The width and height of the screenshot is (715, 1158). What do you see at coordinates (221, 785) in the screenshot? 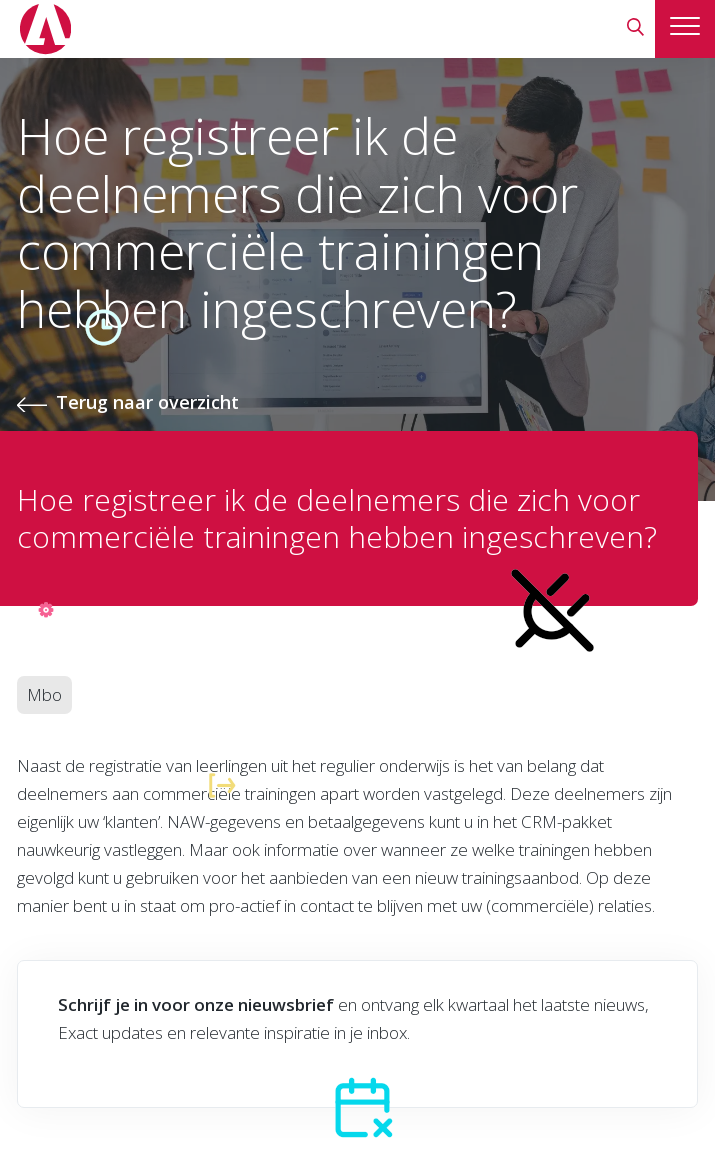
I see `log out of your account` at bounding box center [221, 785].